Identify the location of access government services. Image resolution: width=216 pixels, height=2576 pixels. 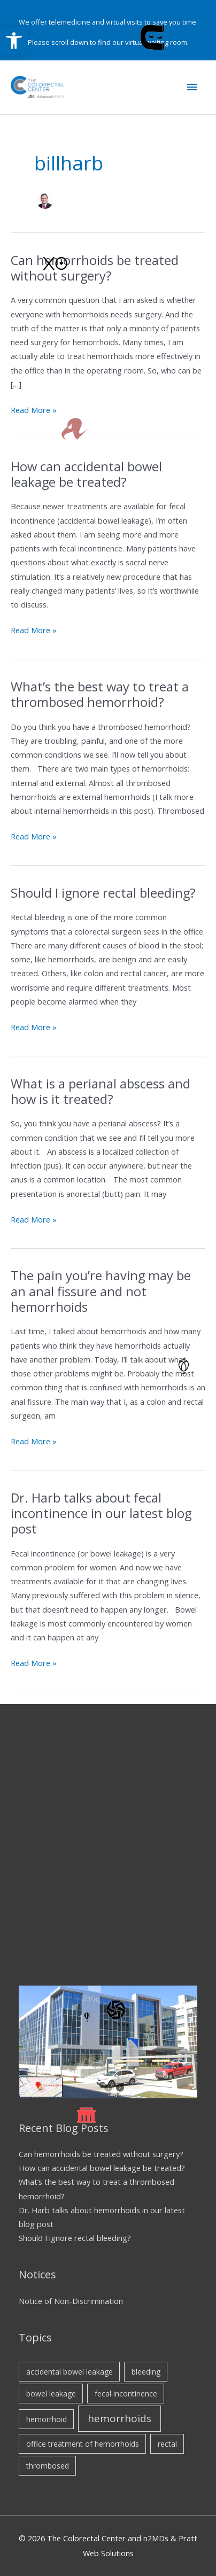
(86, 2115).